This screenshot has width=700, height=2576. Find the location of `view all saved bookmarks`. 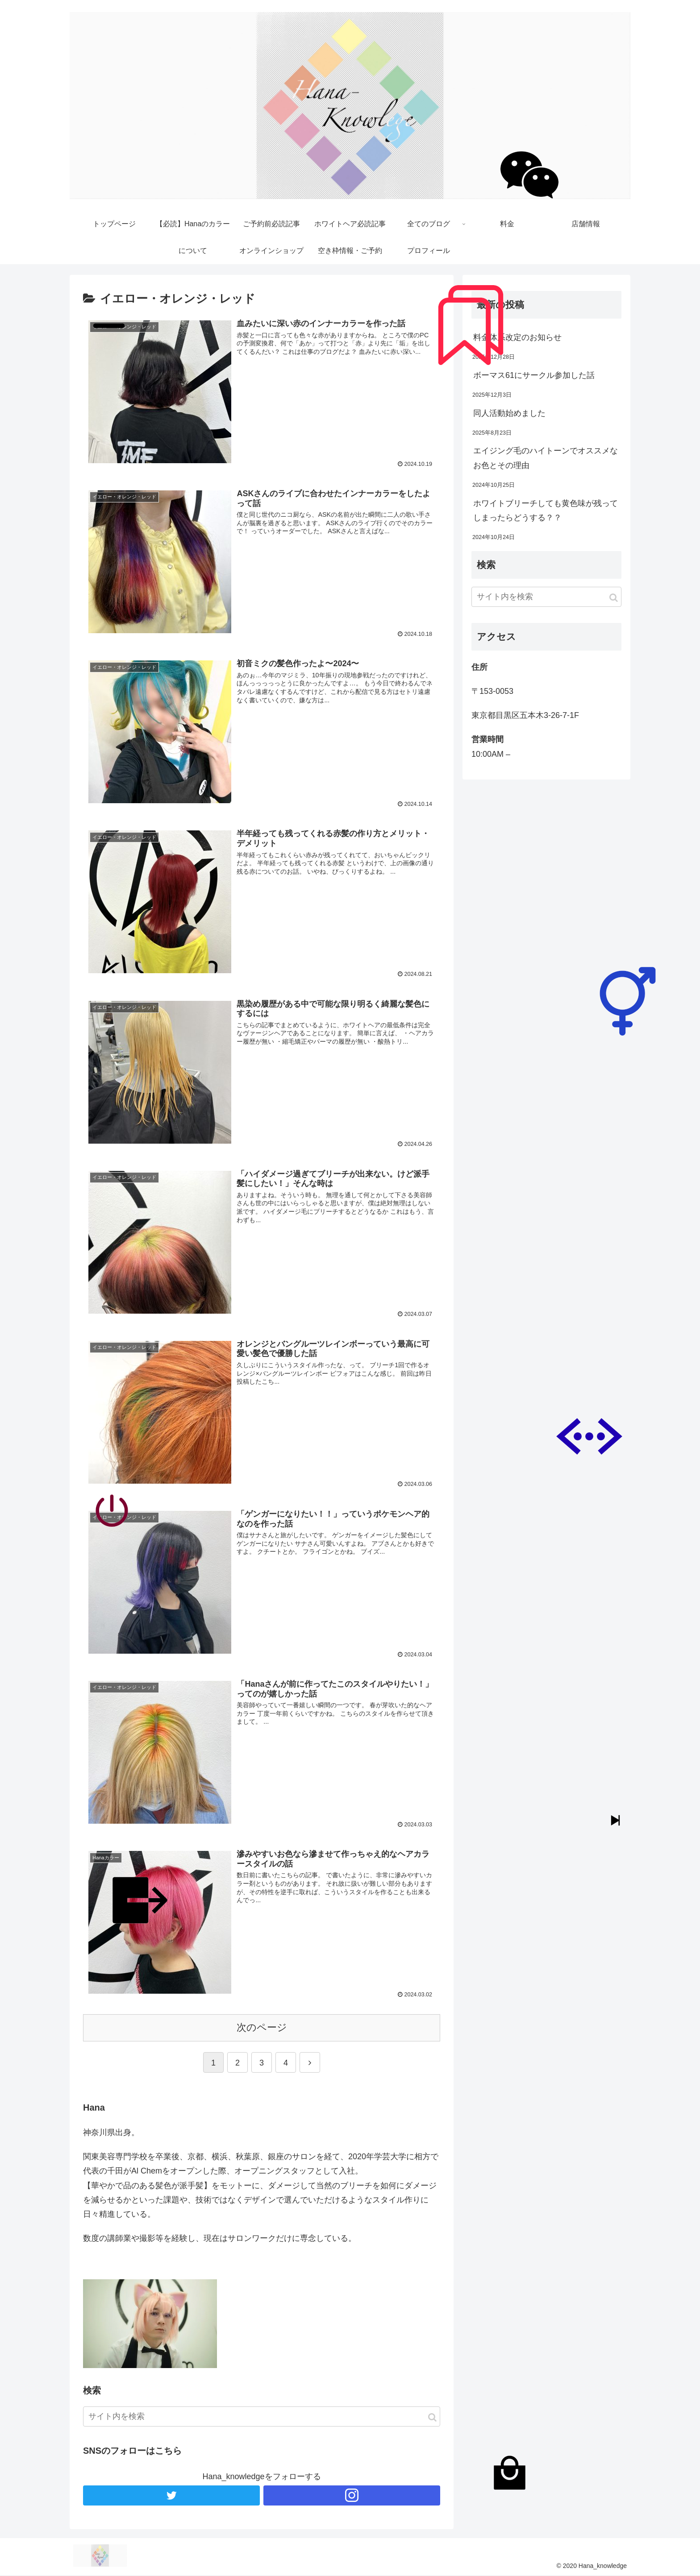

view all saved bookmarks is located at coordinates (471, 325).